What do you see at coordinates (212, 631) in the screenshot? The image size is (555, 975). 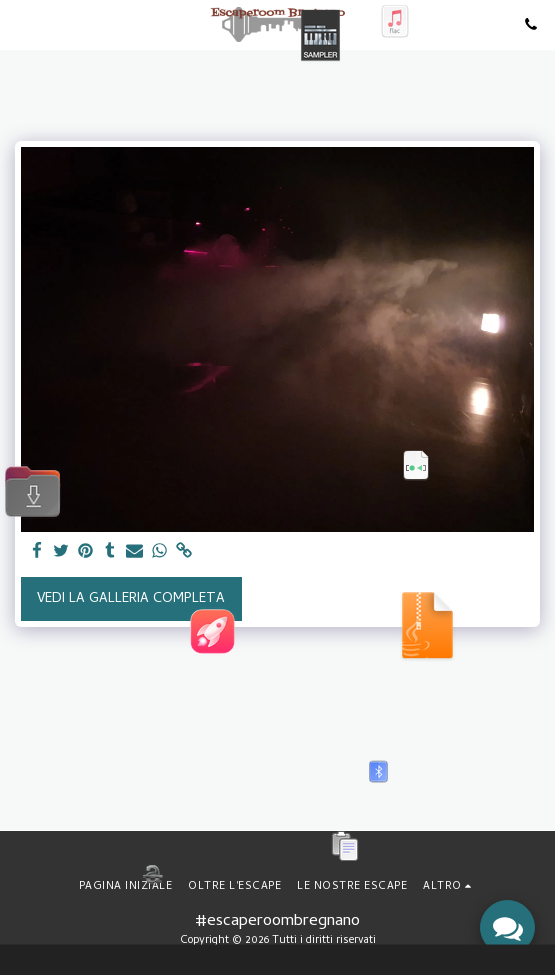 I see `open the games app` at bounding box center [212, 631].